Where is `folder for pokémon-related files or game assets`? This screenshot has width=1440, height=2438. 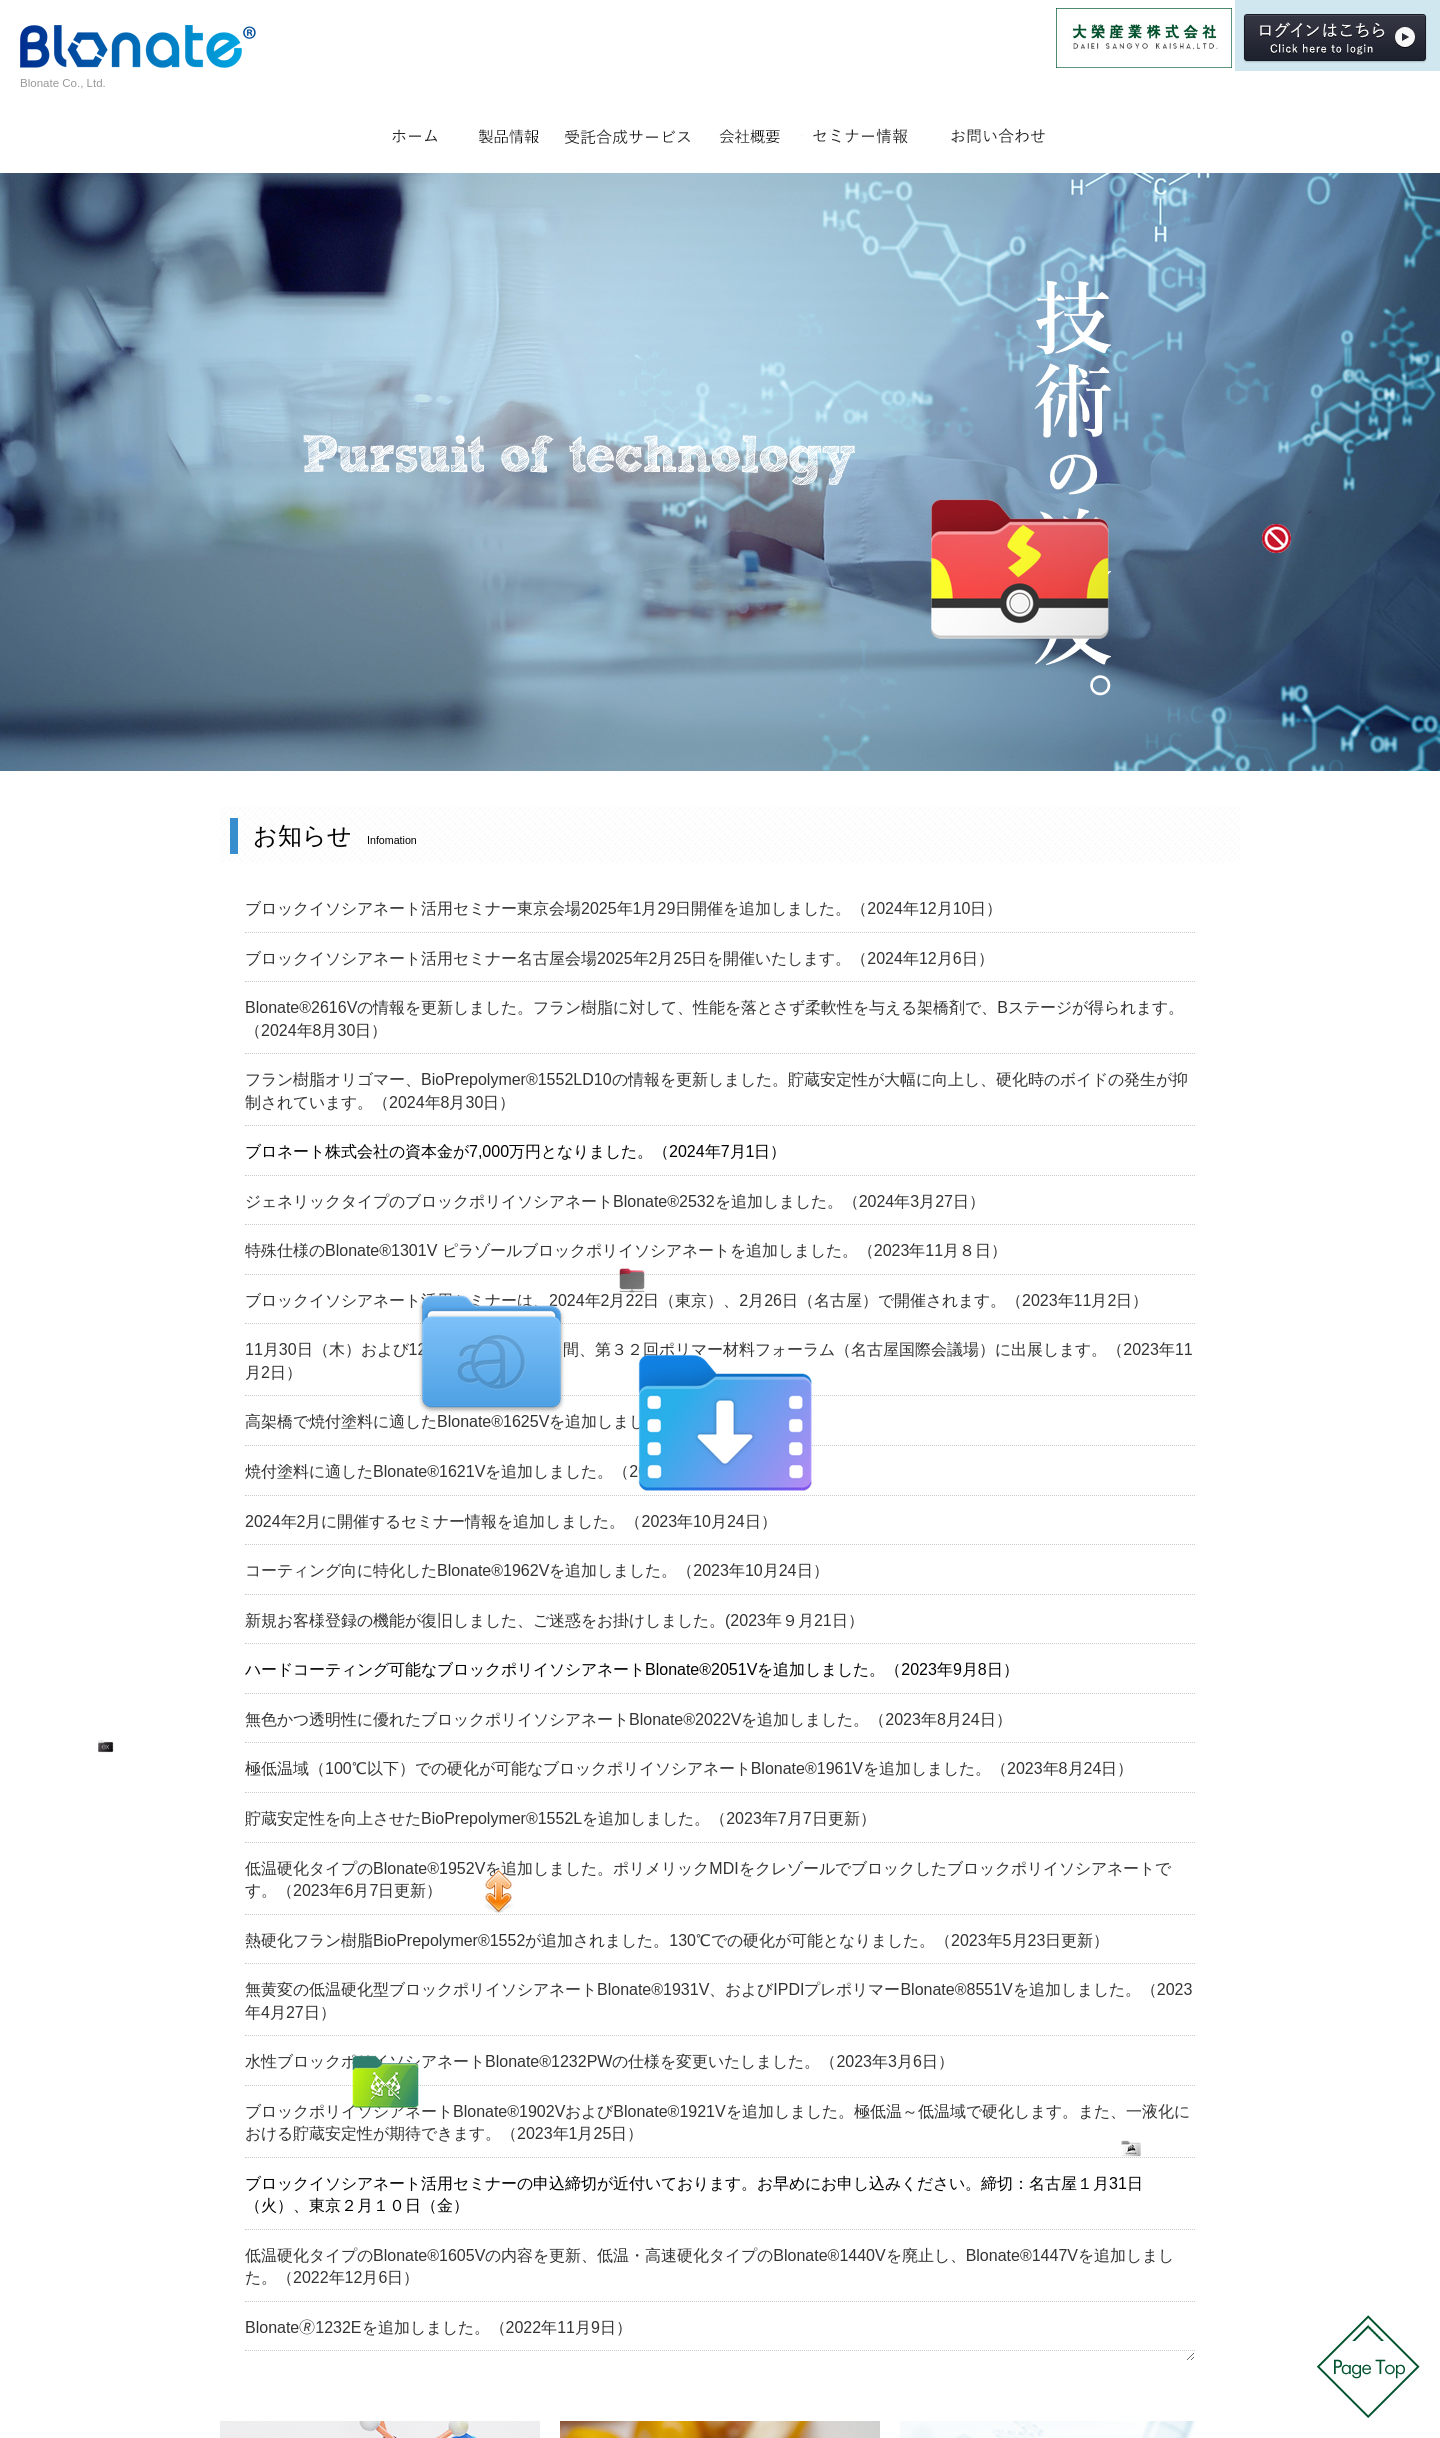 folder for pokémon-related files or game assets is located at coordinates (1019, 574).